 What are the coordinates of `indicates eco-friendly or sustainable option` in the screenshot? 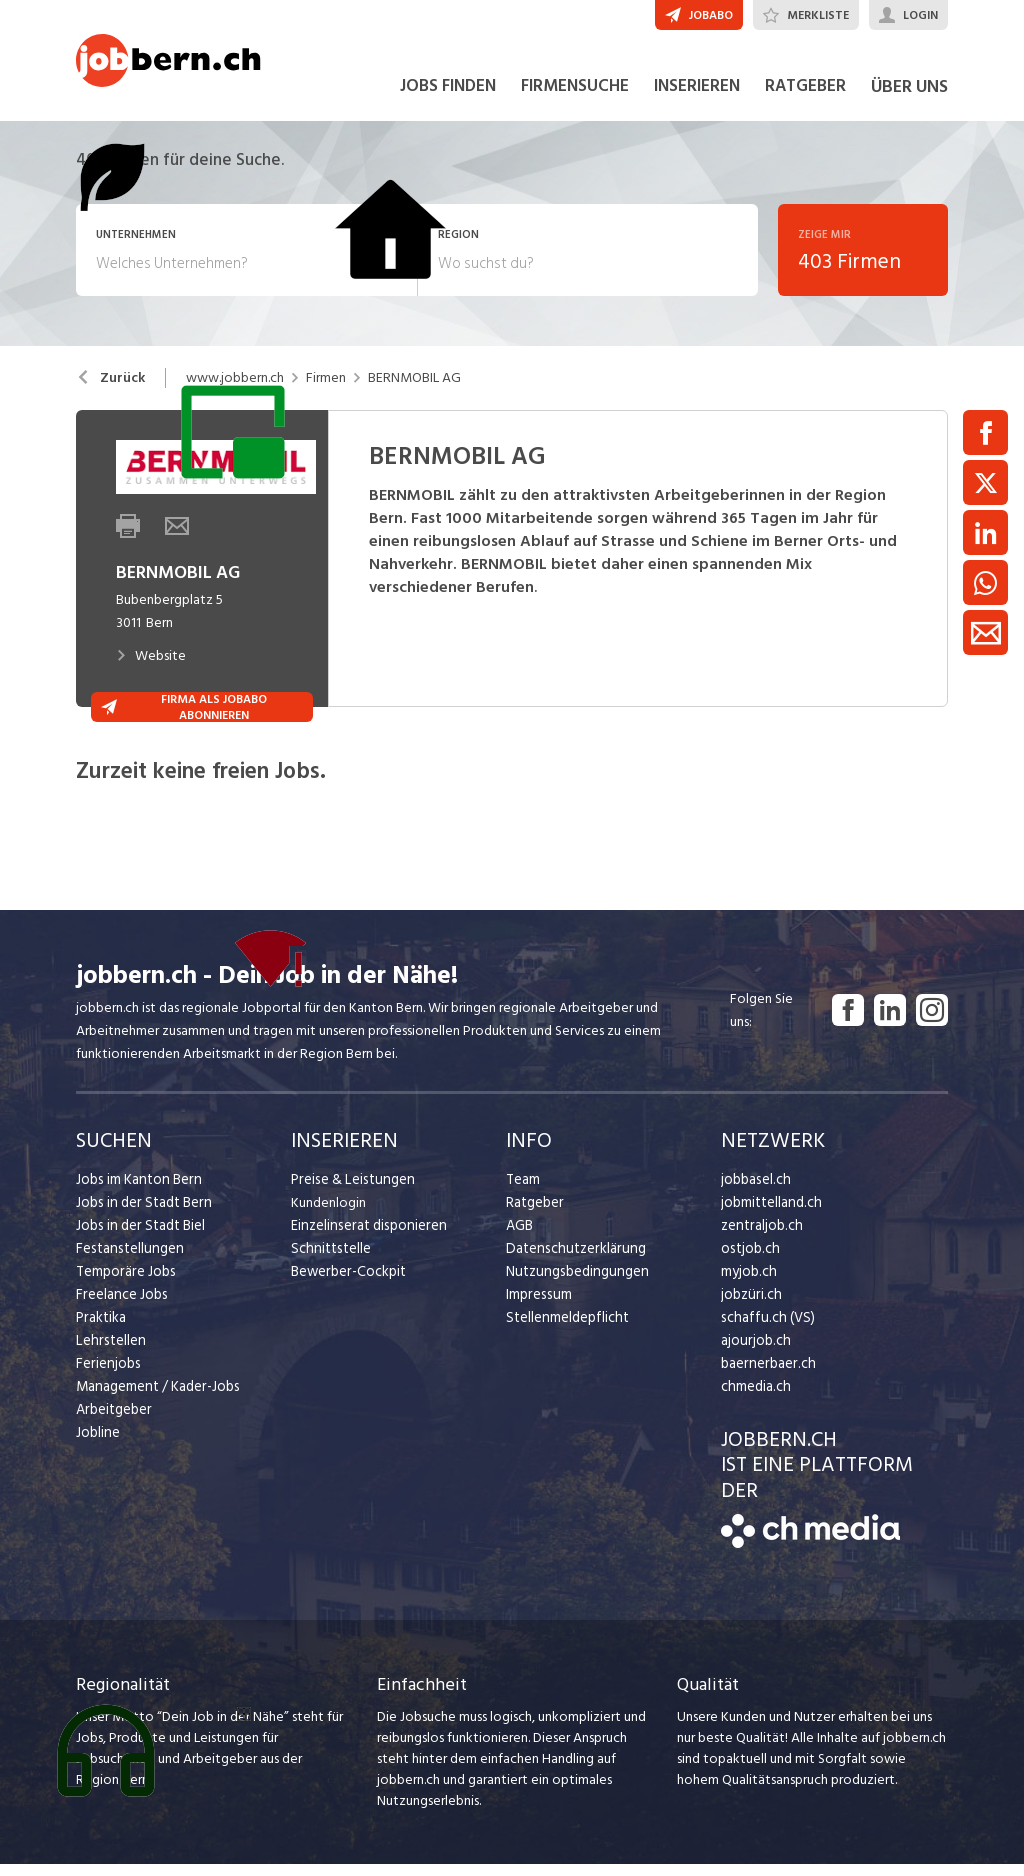 It's located at (112, 175).